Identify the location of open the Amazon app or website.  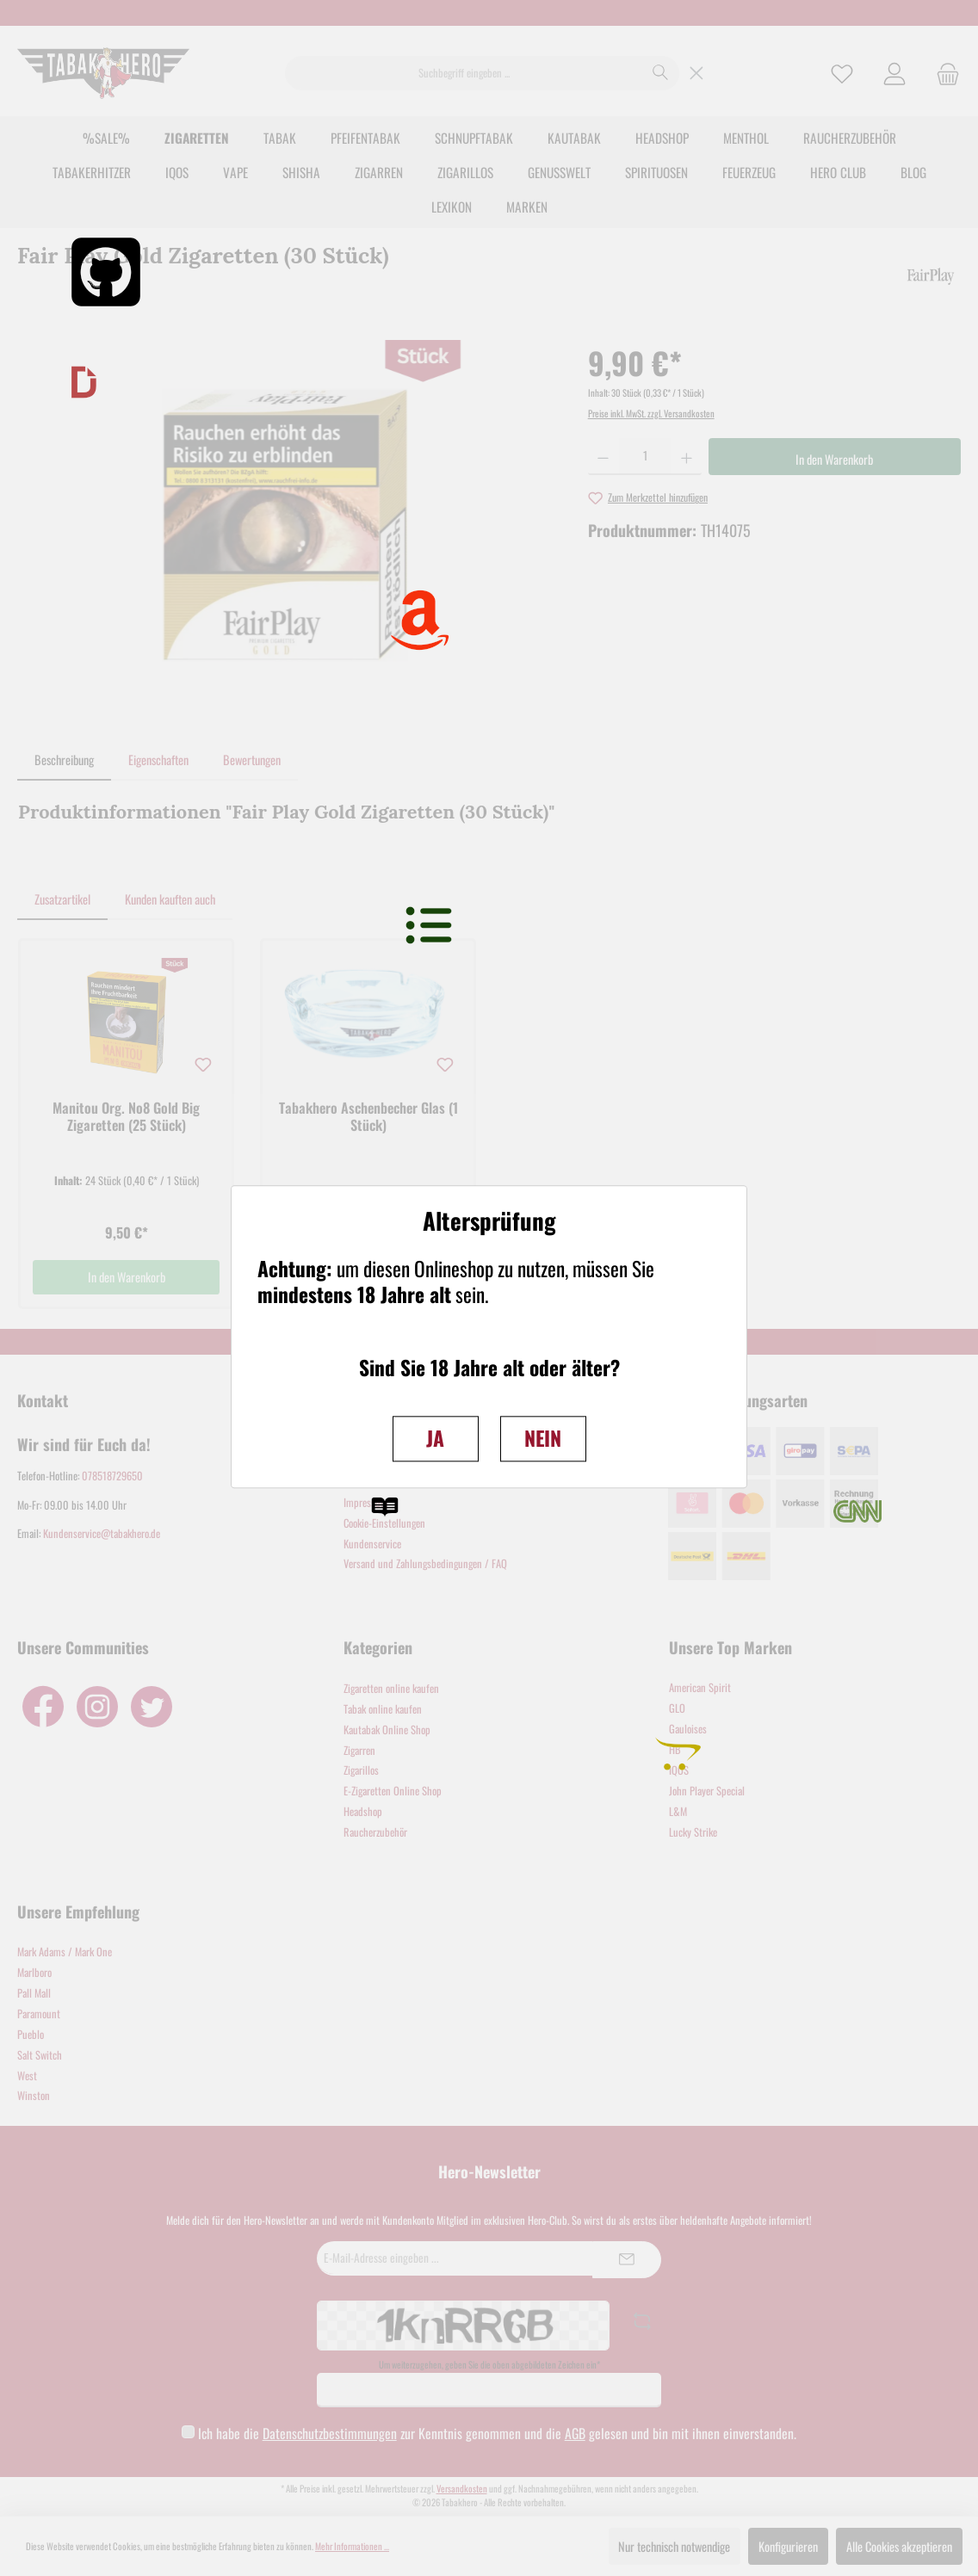
(419, 620).